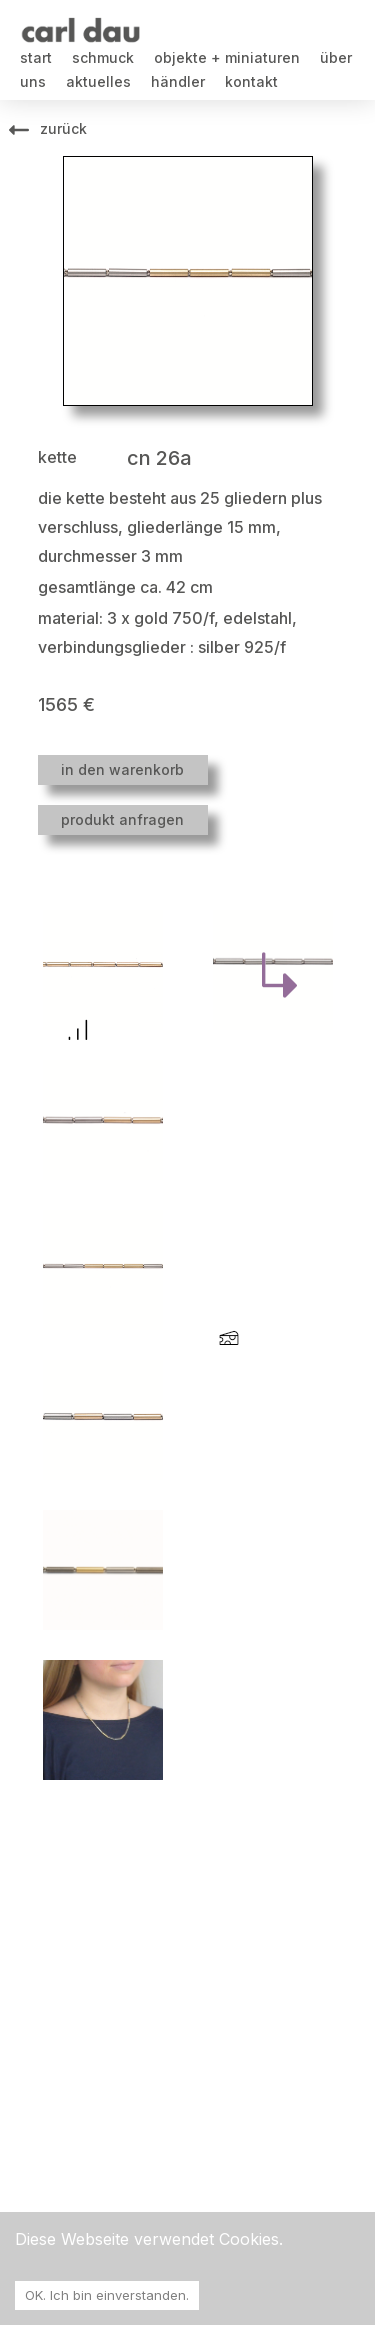 The width and height of the screenshot is (375, 2325). Describe the element at coordinates (229, 1339) in the screenshot. I see `indicates dairy or cheese-related content` at that location.